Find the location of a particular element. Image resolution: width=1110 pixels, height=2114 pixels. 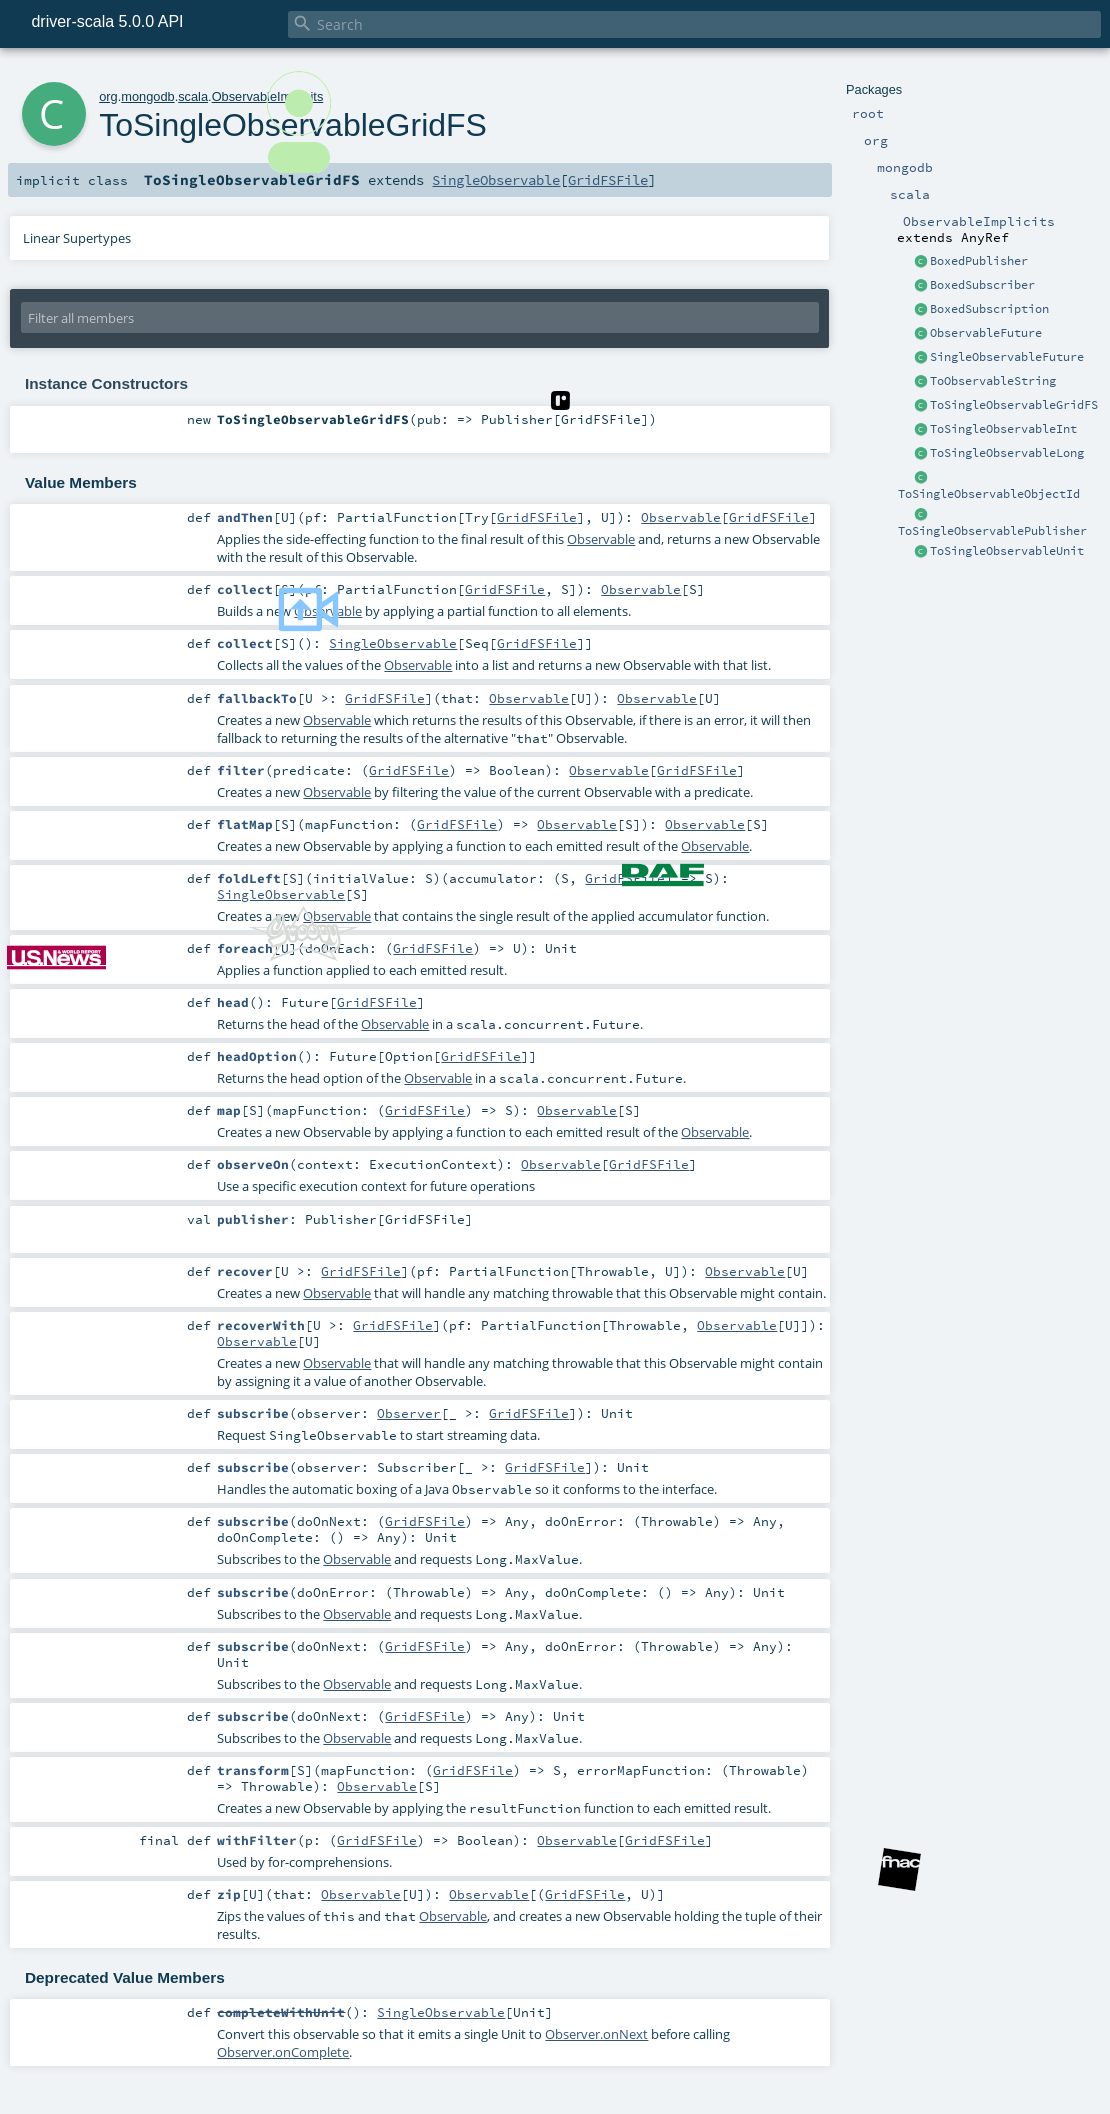

DAF Trucks company logo is located at coordinates (663, 875).